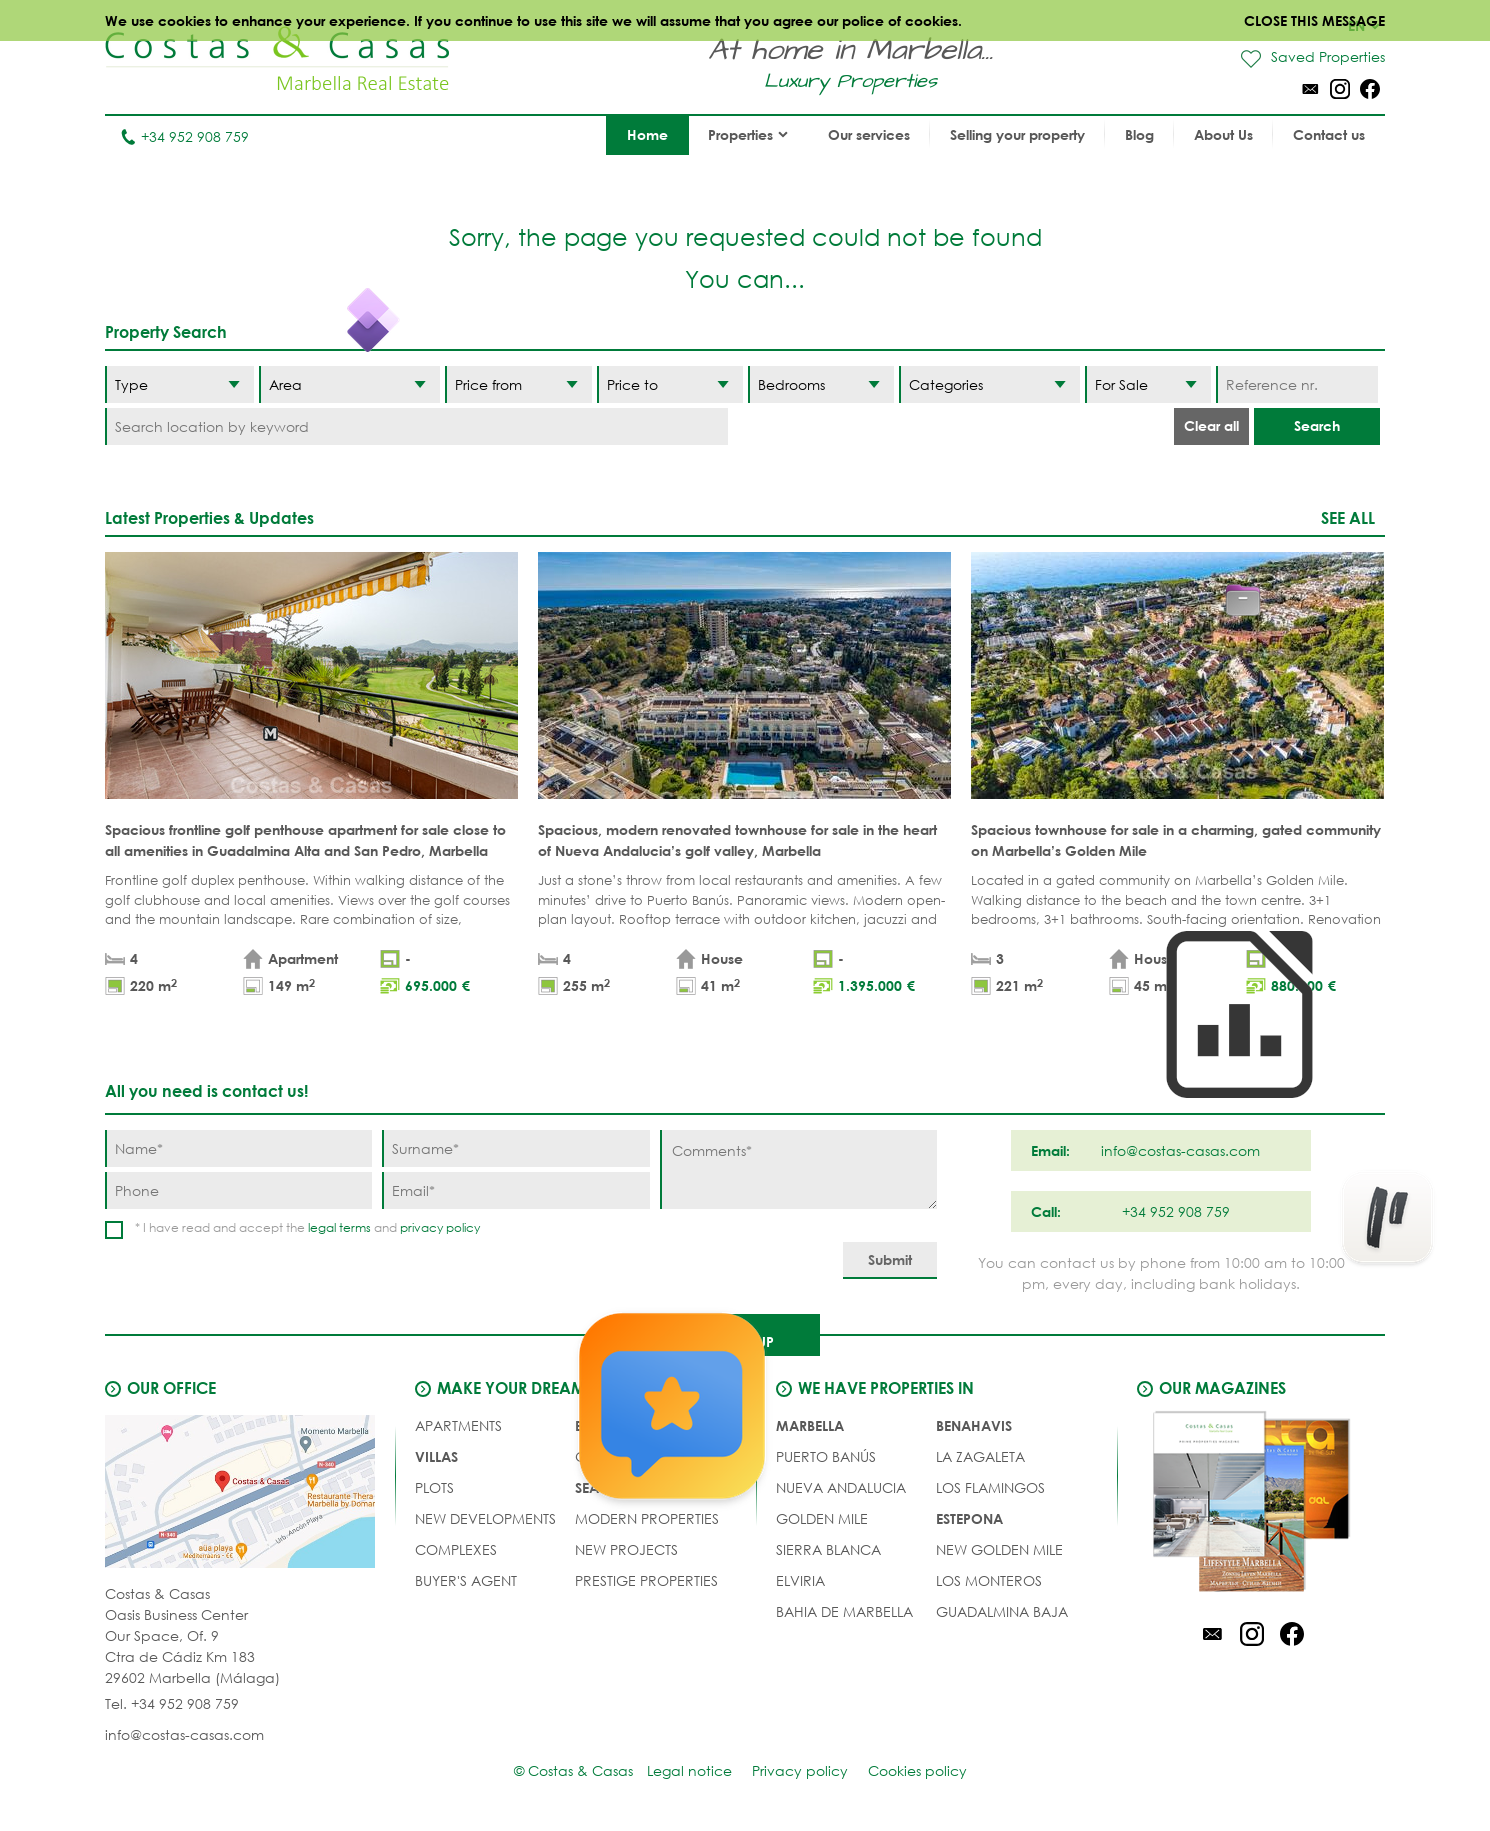  What do you see at coordinates (1243, 600) in the screenshot?
I see `open the nautilus file manager` at bounding box center [1243, 600].